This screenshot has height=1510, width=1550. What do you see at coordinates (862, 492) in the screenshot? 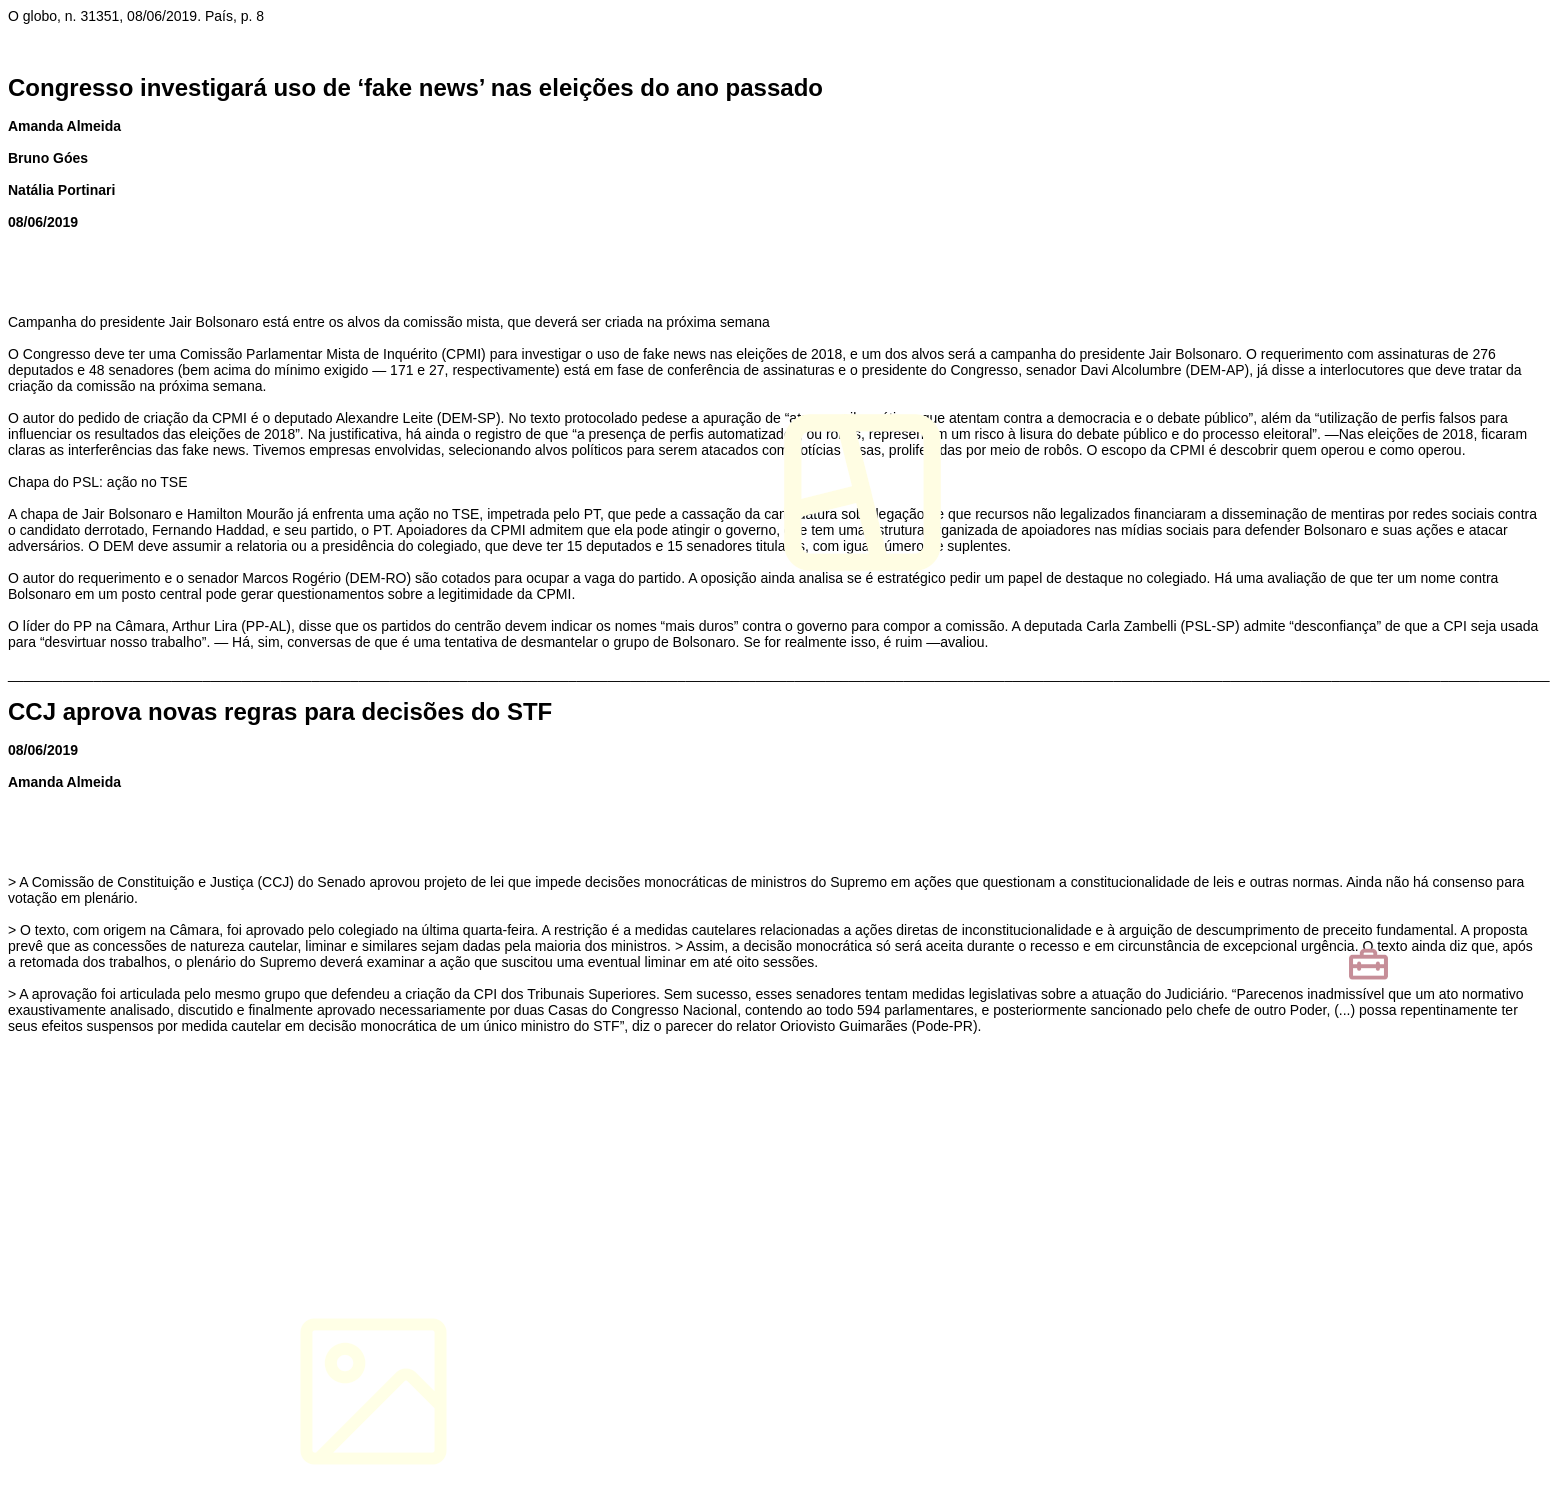
I see `switch to collage layout view` at bounding box center [862, 492].